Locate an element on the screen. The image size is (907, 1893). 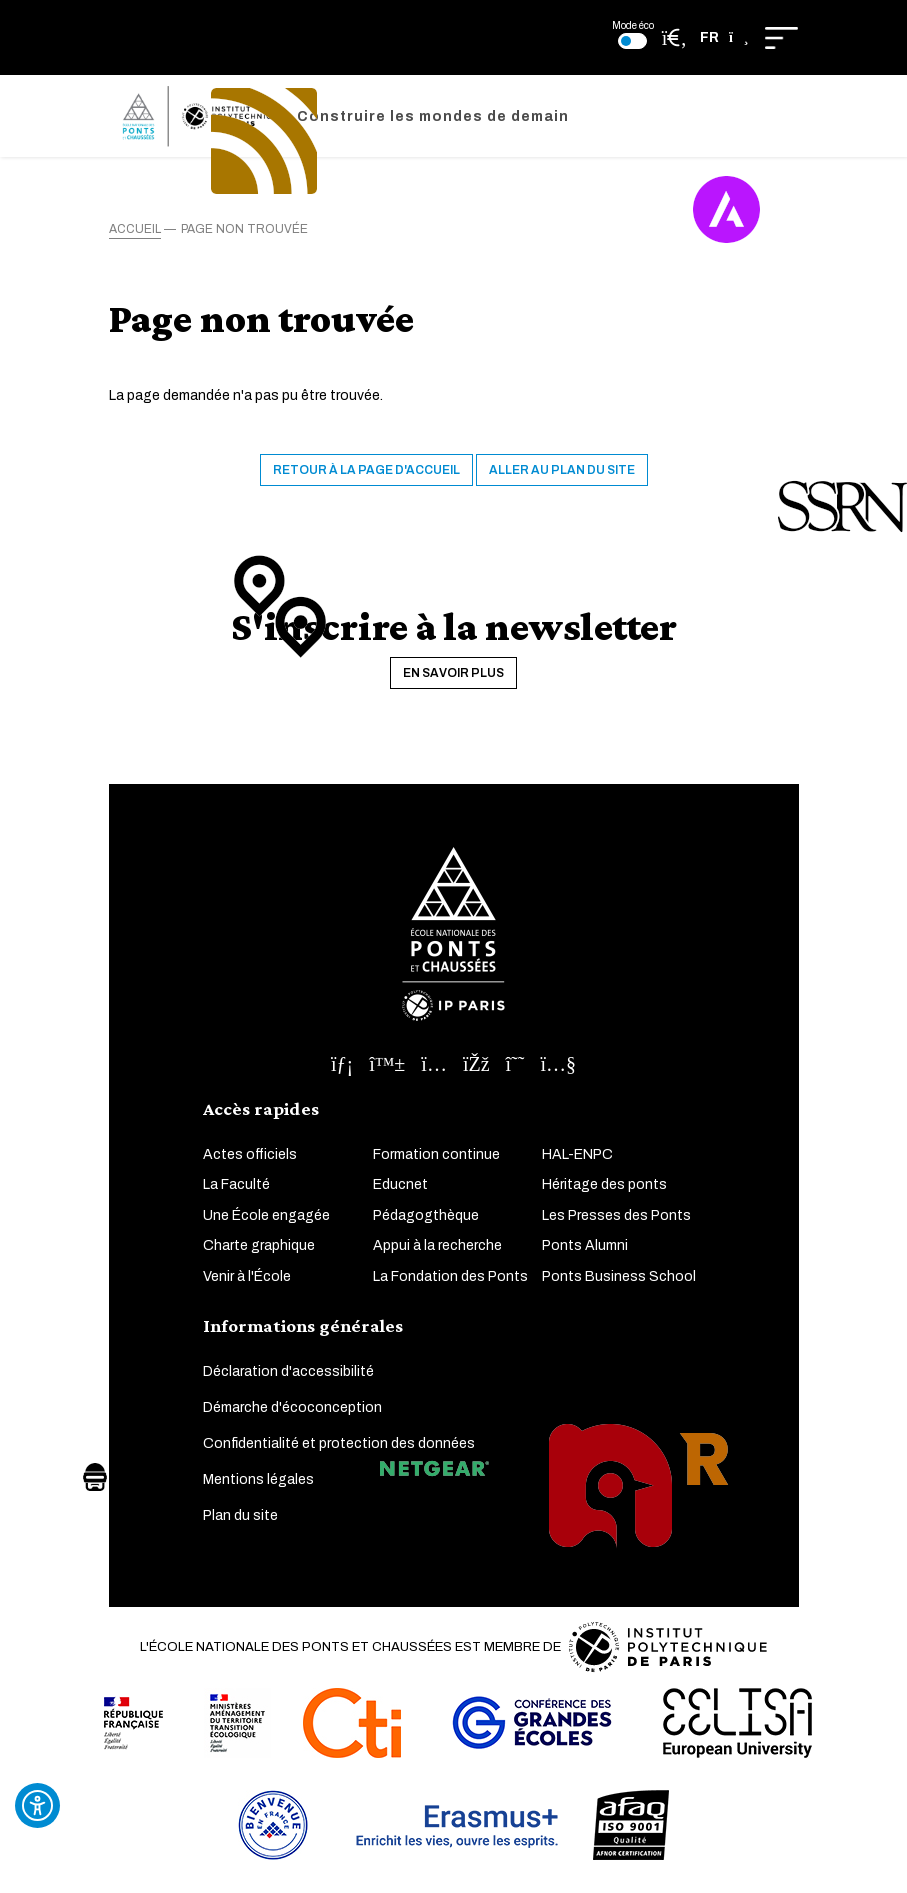
nobara linux distribution logo is located at coordinates (610, 1486).